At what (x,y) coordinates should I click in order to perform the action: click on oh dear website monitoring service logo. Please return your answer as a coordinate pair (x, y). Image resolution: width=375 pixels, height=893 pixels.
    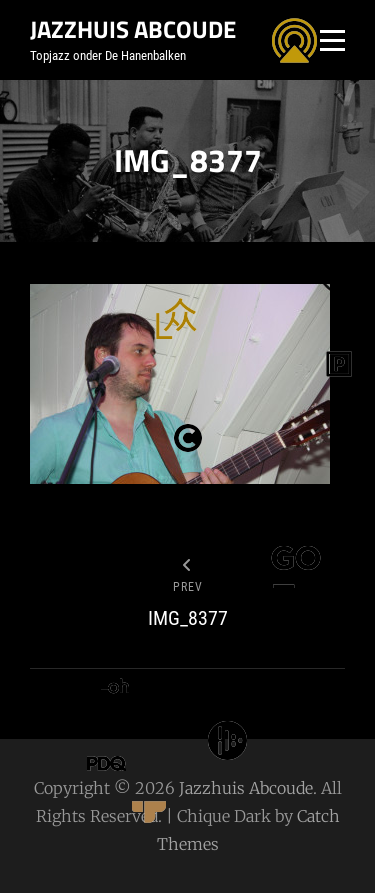
    Looking at the image, I should click on (115, 686).